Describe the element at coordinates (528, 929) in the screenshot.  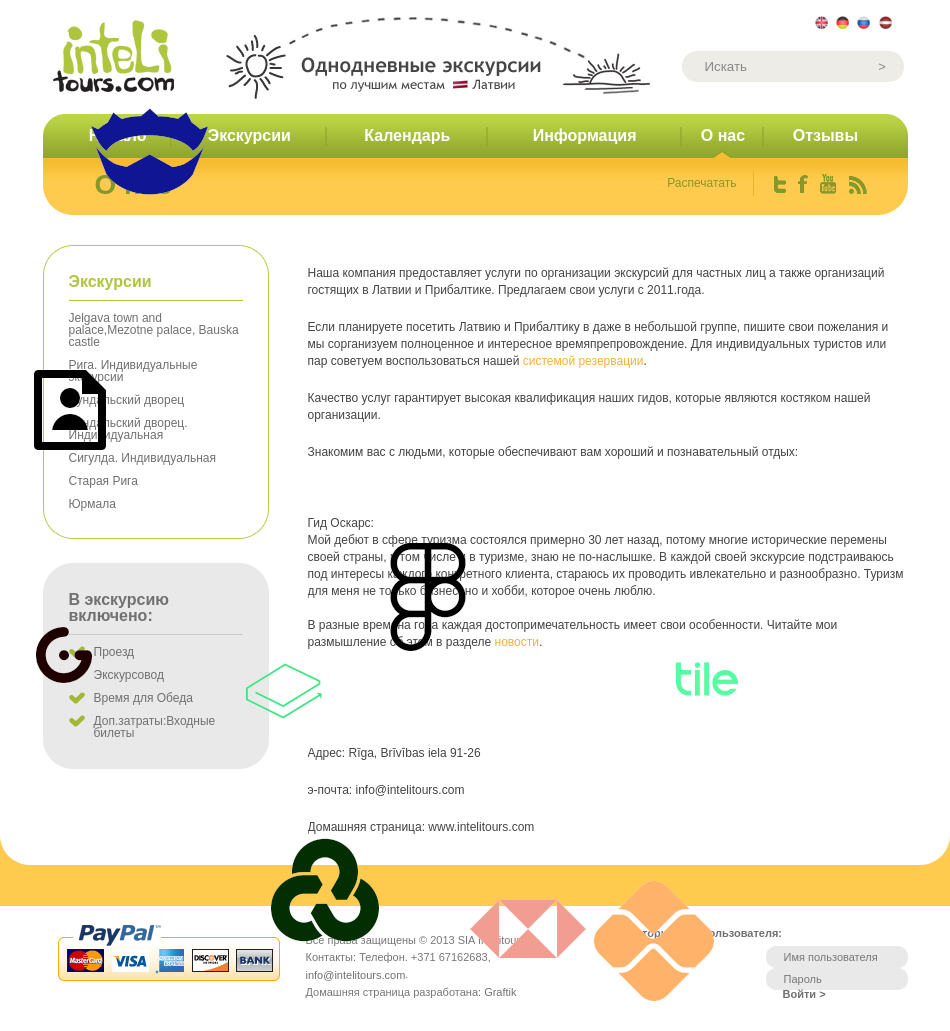
I see `open HSBC banking app` at that location.